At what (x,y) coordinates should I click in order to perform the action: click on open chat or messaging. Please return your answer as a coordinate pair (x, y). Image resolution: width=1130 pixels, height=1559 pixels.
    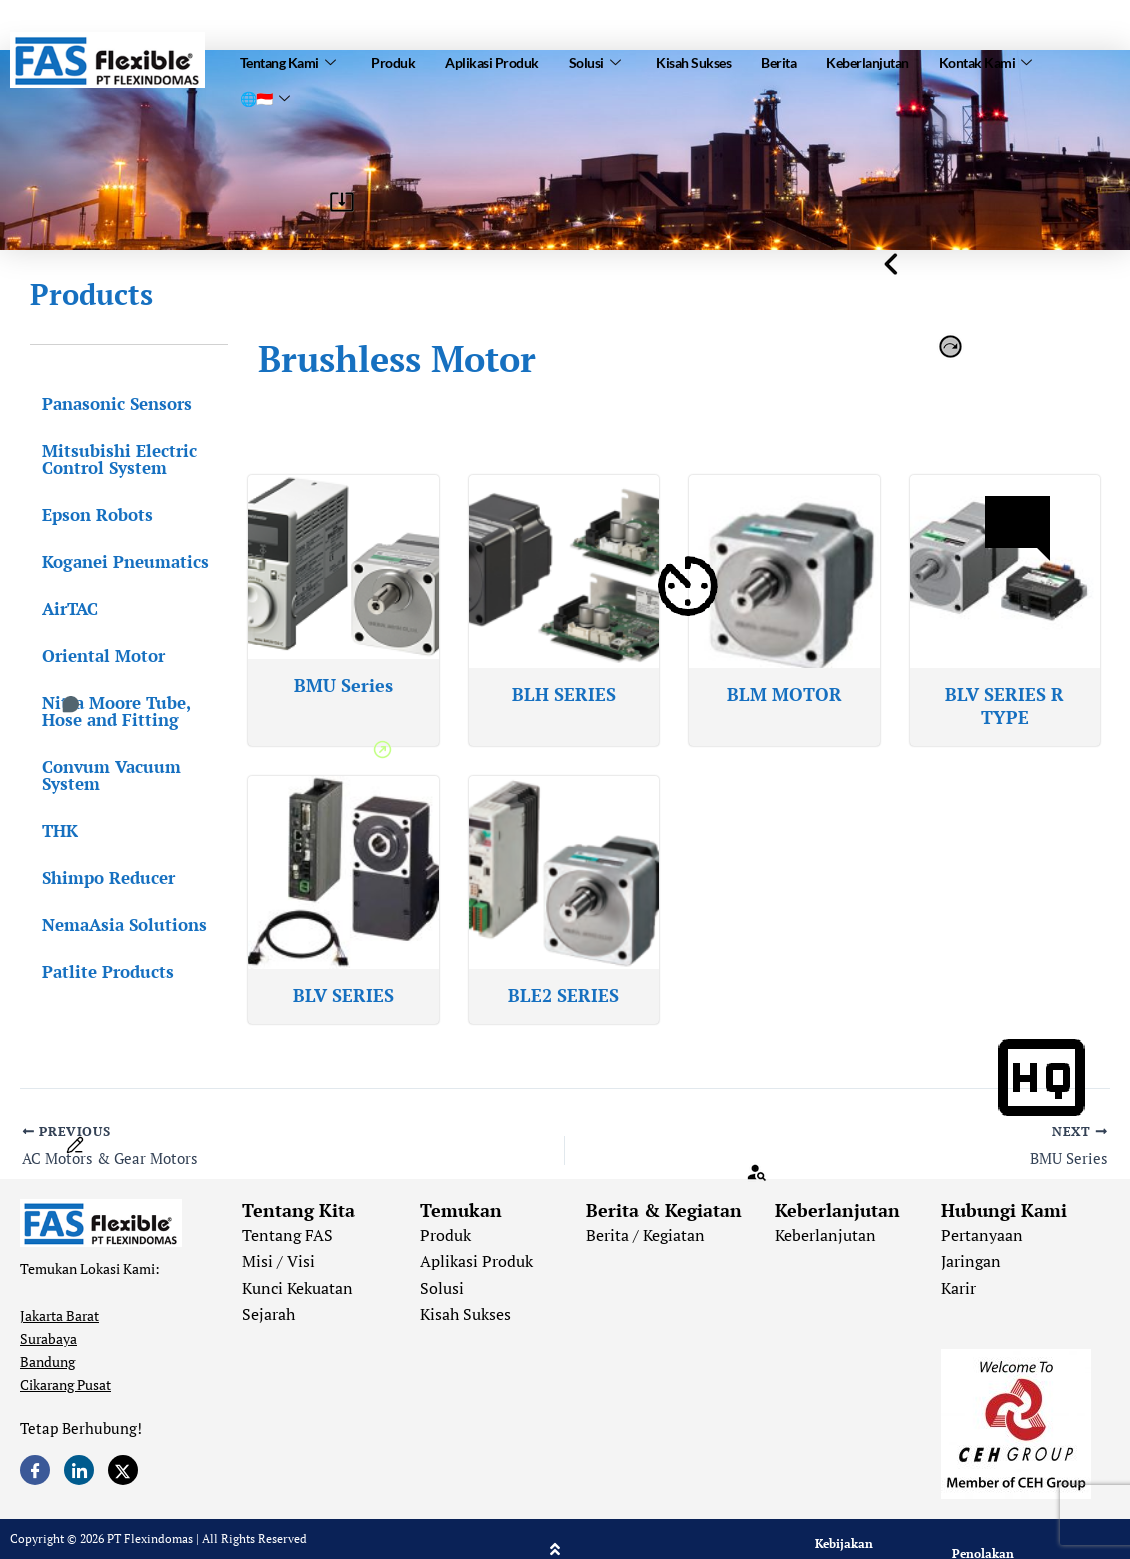
    Looking at the image, I should click on (70, 704).